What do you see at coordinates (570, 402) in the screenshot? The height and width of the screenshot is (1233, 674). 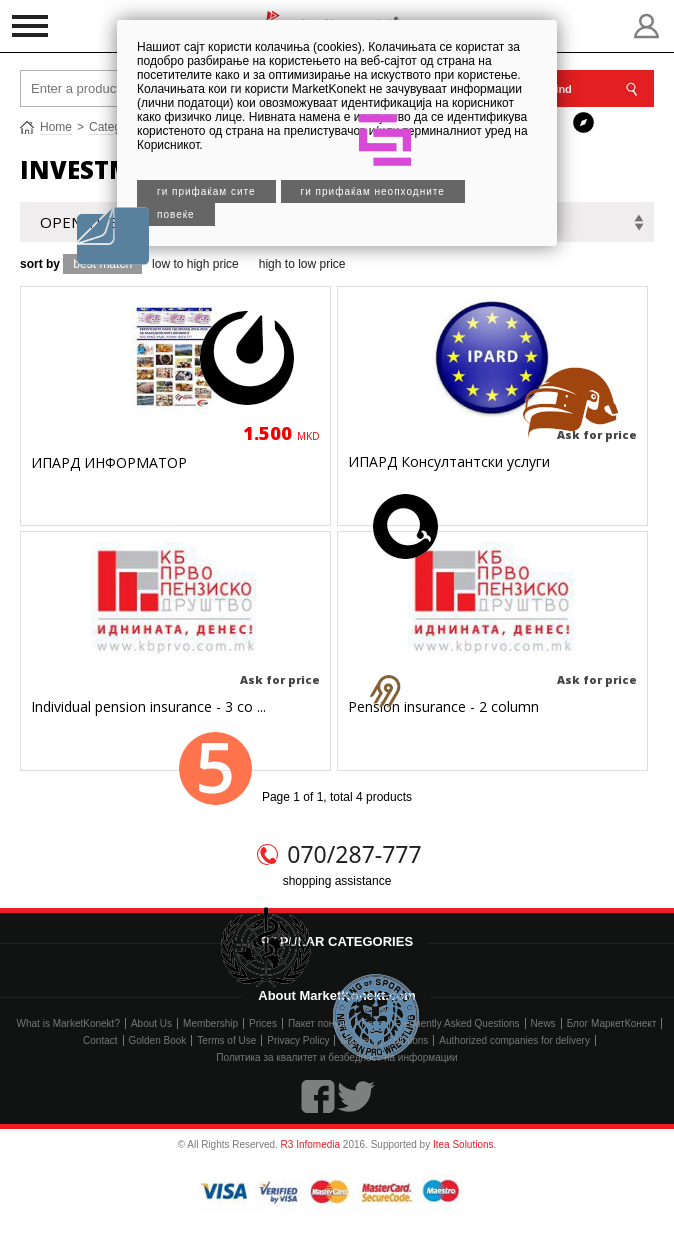 I see `launch PUBG (PlayerUnknown's Battlegrounds) game` at bounding box center [570, 402].